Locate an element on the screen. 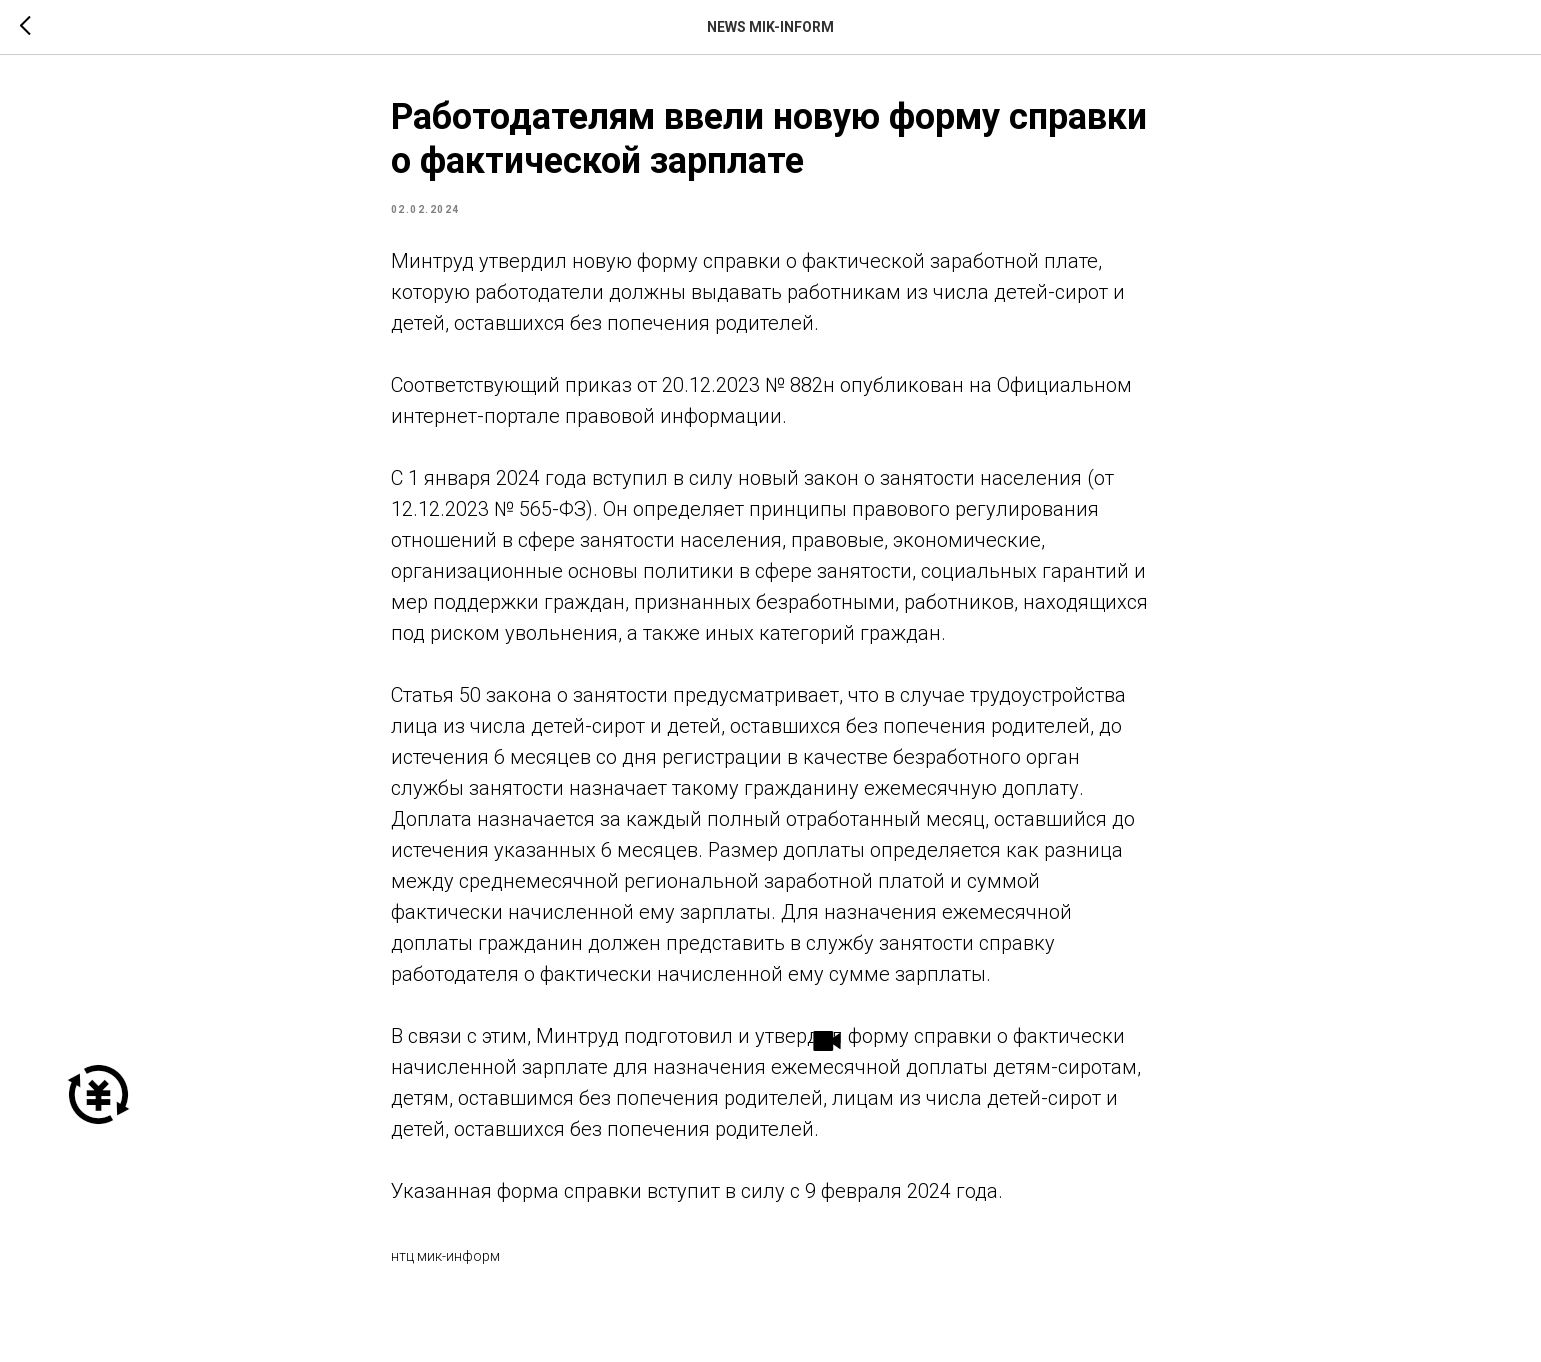 The width and height of the screenshot is (1541, 1362). convert currency to Chinese yuan (CNY) is located at coordinates (98, 1094).